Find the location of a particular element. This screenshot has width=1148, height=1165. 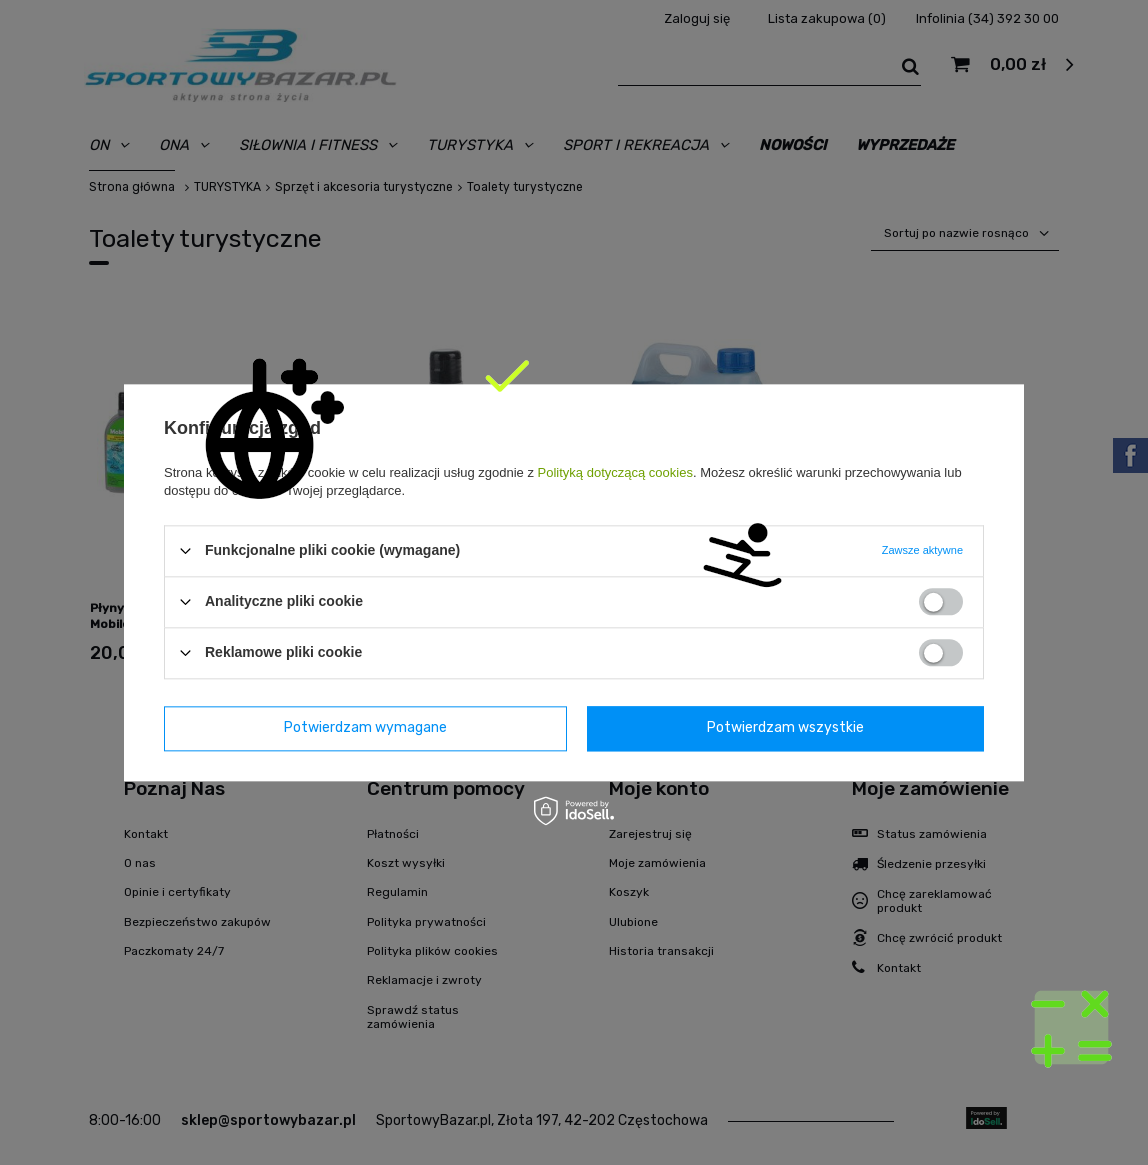

access party or celebration mode is located at coordinates (269, 431).